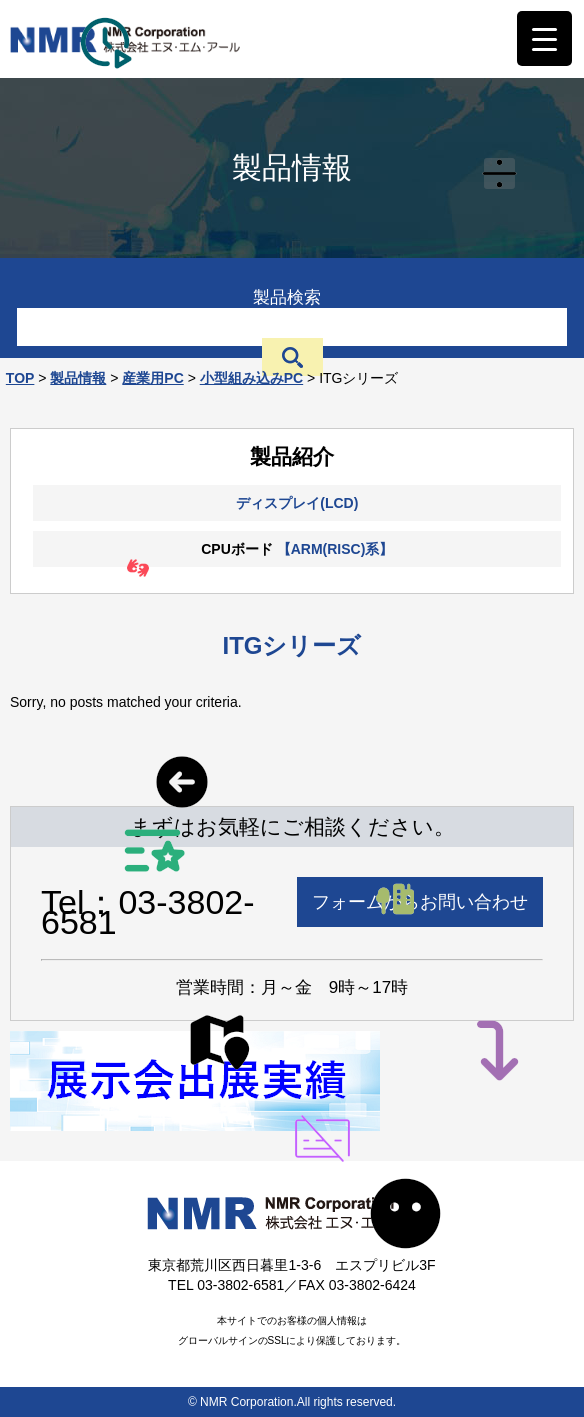 The height and width of the screenshot is (1417, 584). I want to click on go back to the previous screen, so click(182, 782).